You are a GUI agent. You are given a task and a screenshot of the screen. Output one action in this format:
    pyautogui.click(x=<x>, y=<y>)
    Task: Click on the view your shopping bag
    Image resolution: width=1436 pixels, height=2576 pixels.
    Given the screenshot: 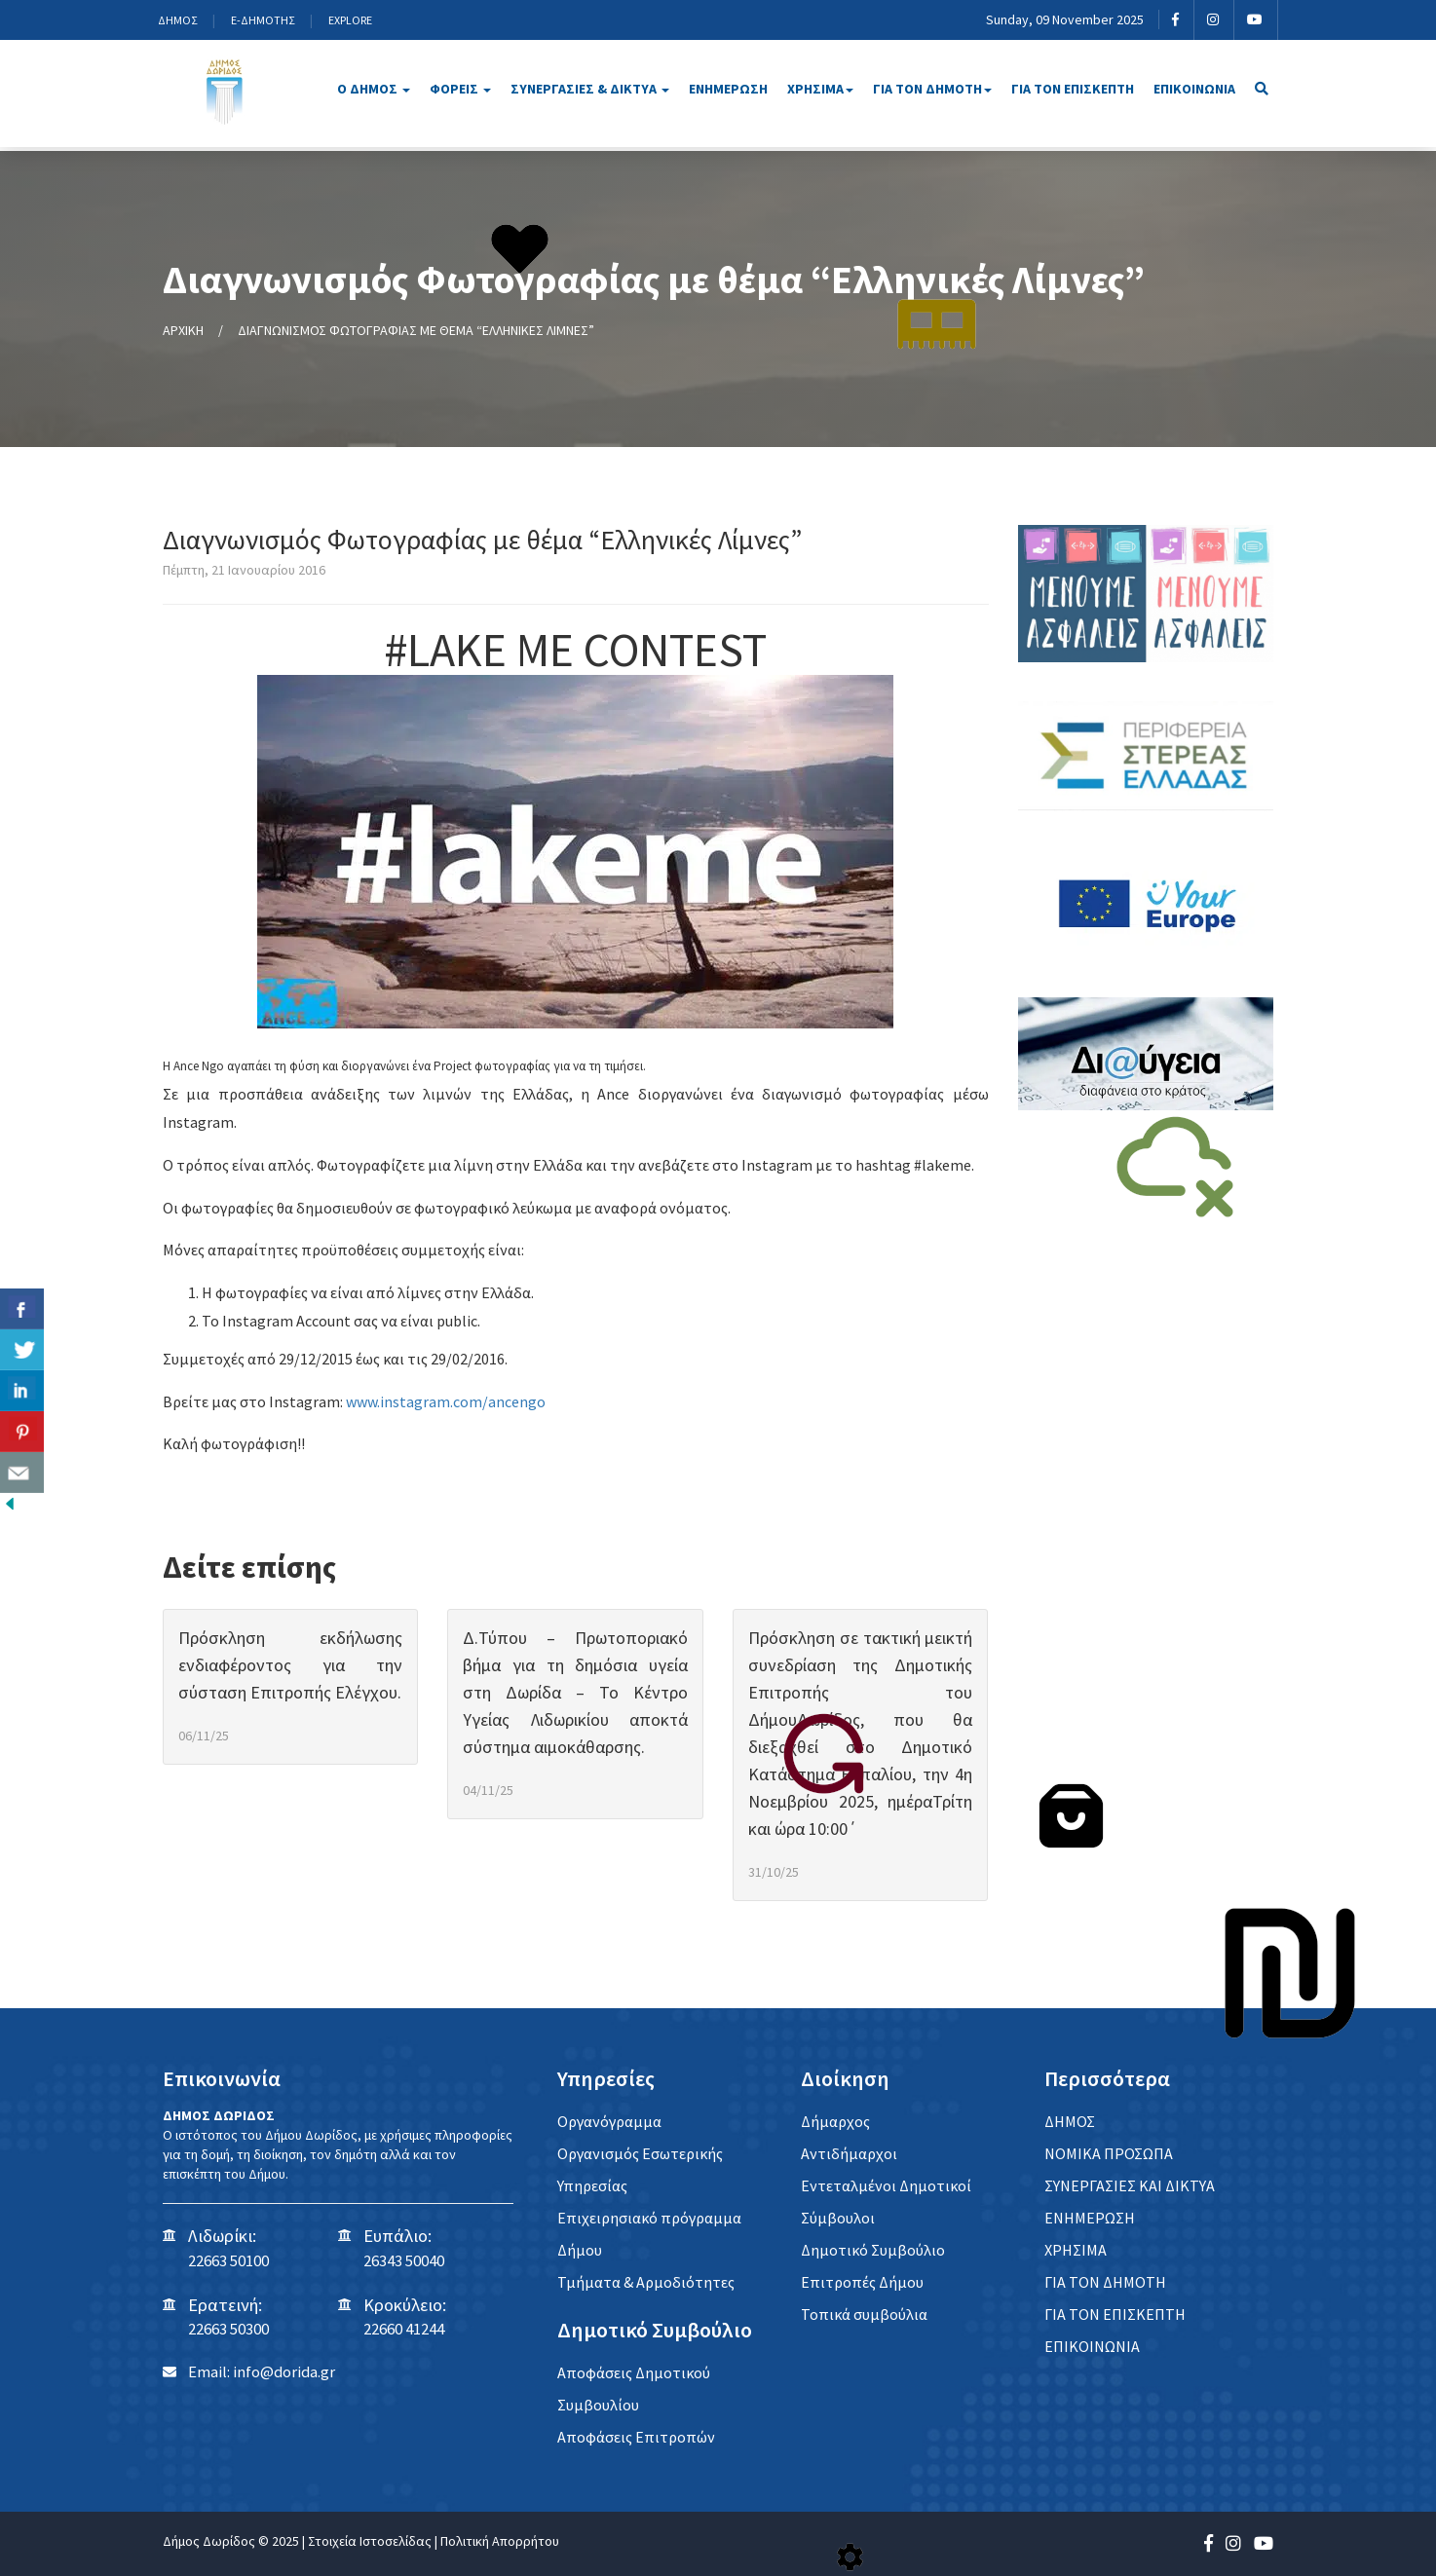 What is the action you would take?
    pyautogui.click(x=1071, y=1815)
    